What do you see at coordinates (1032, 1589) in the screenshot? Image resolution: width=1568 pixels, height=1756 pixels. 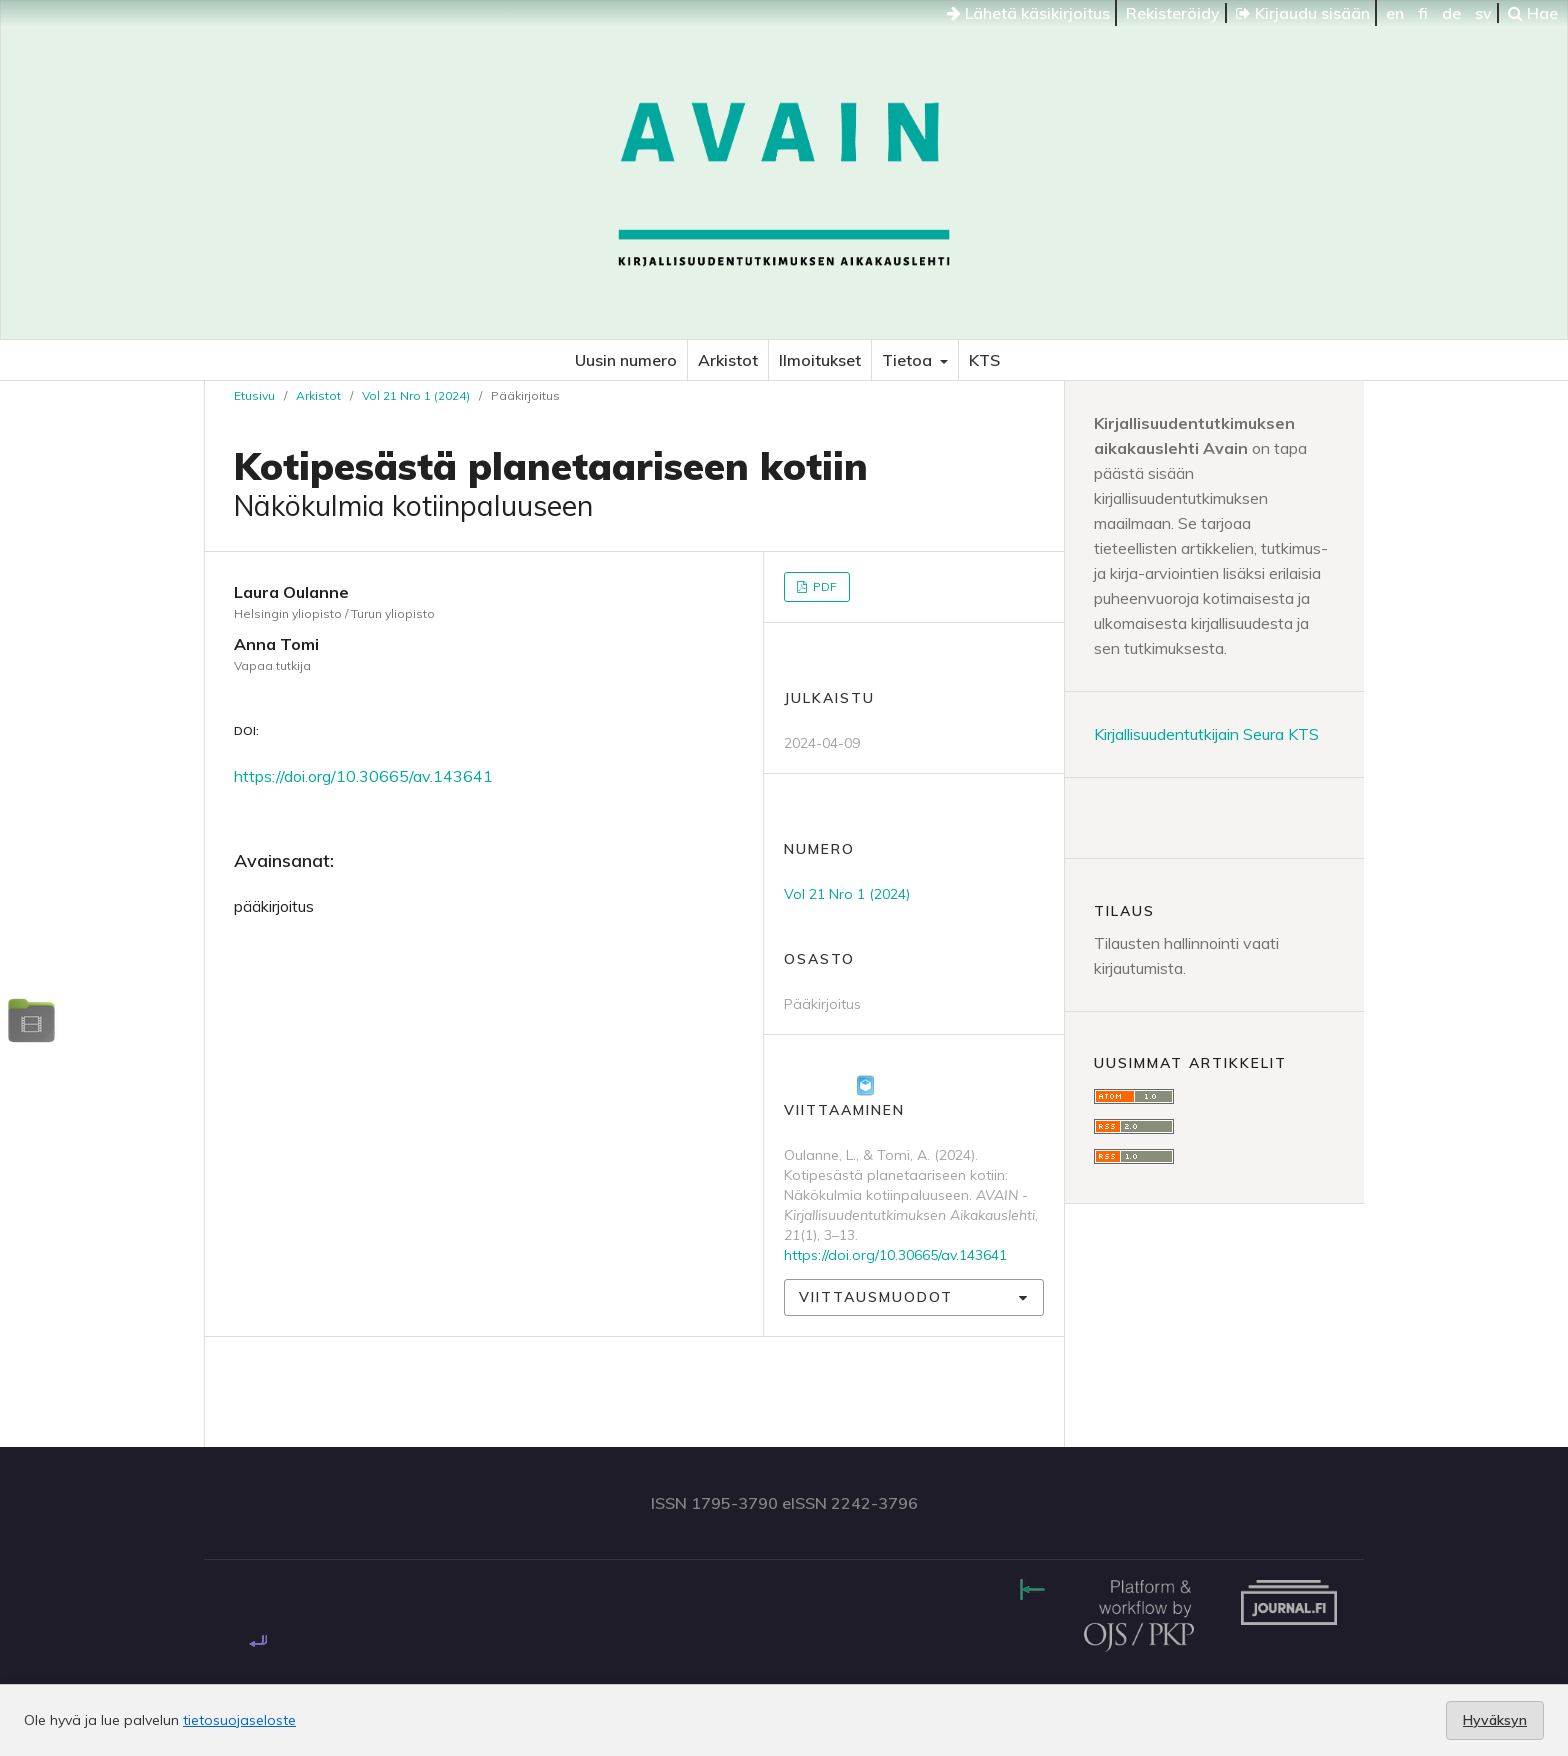 I see `go to the first item in a list or sequence` at bounding box center [1032, 1589].